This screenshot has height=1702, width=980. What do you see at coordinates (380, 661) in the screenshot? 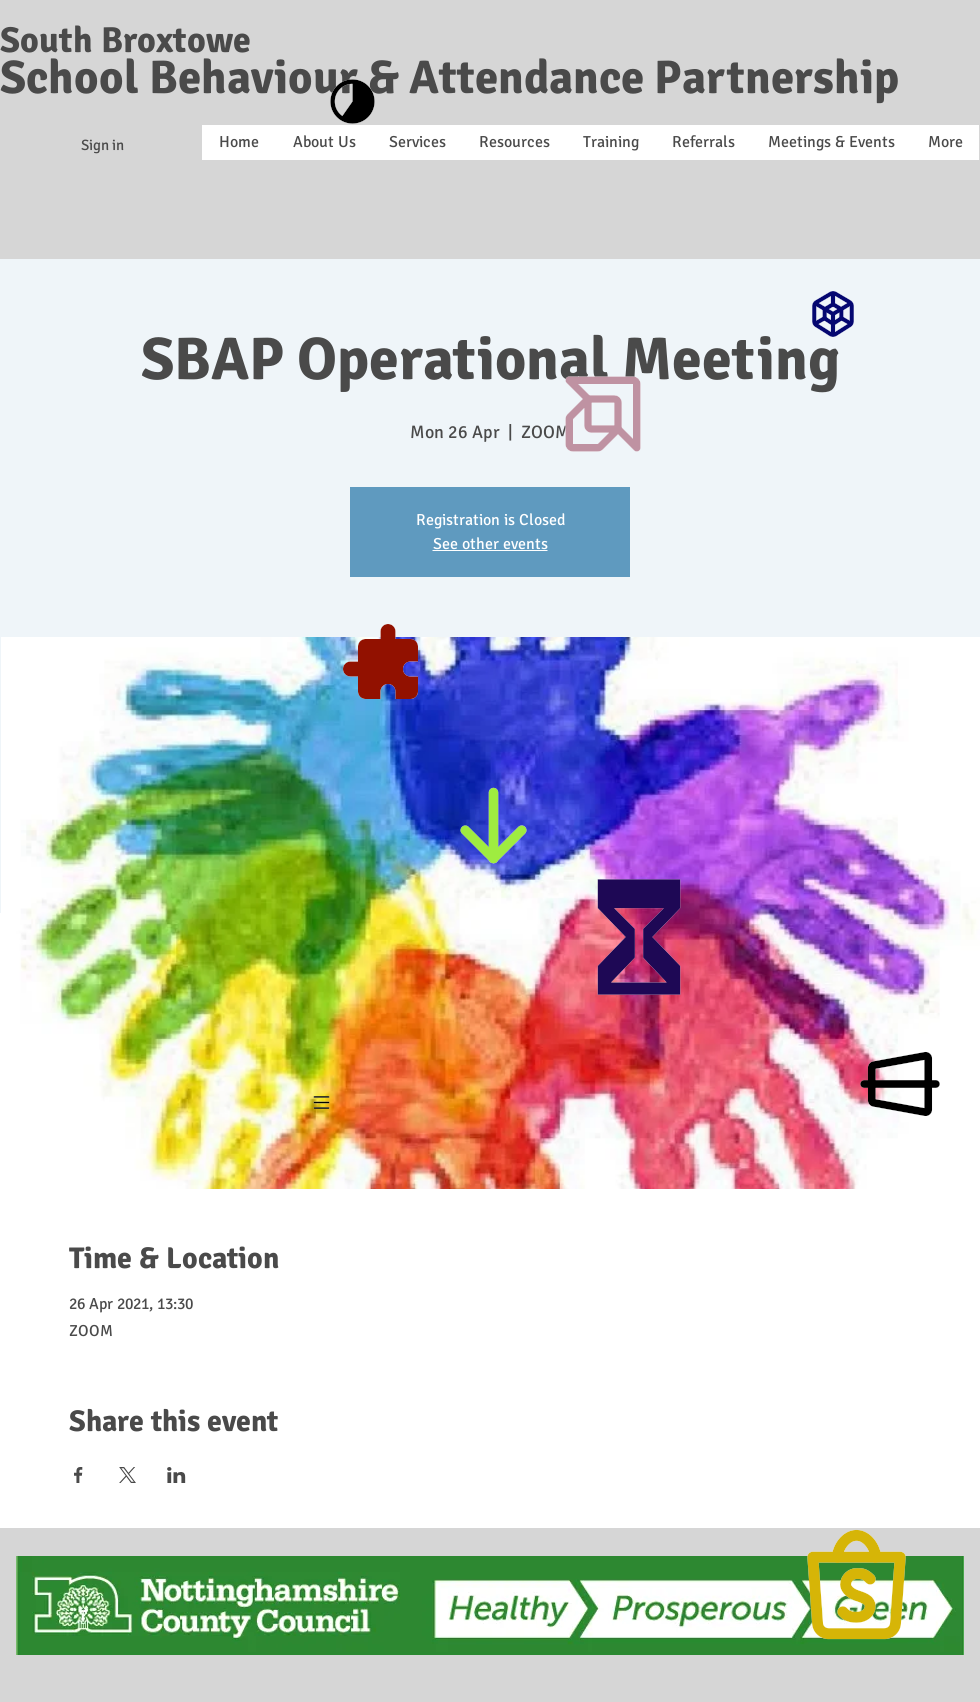
I see `manage plugins or extensions` at bounding box center [380, 661].